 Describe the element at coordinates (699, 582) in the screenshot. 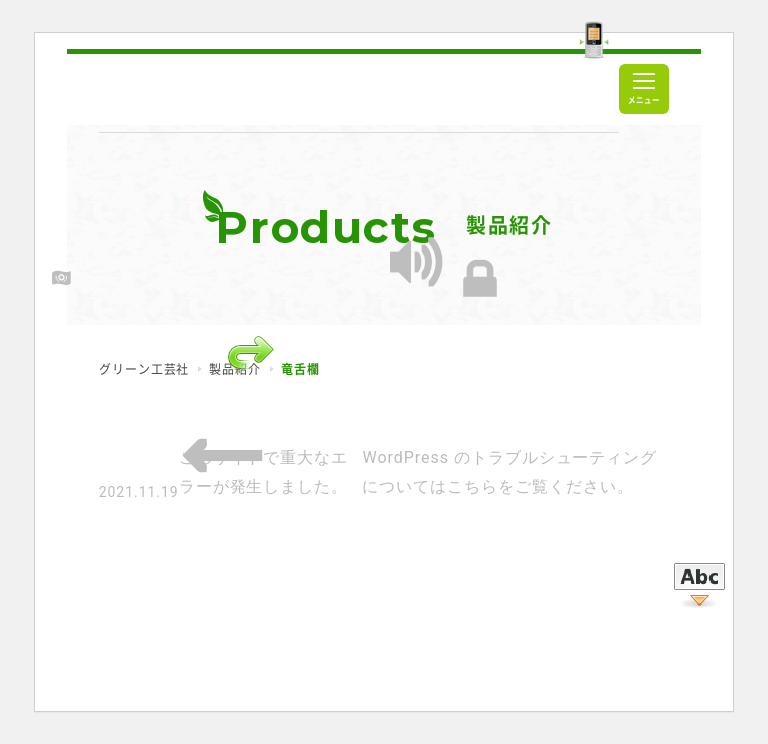

I see `insert text at cursor position` at that location.